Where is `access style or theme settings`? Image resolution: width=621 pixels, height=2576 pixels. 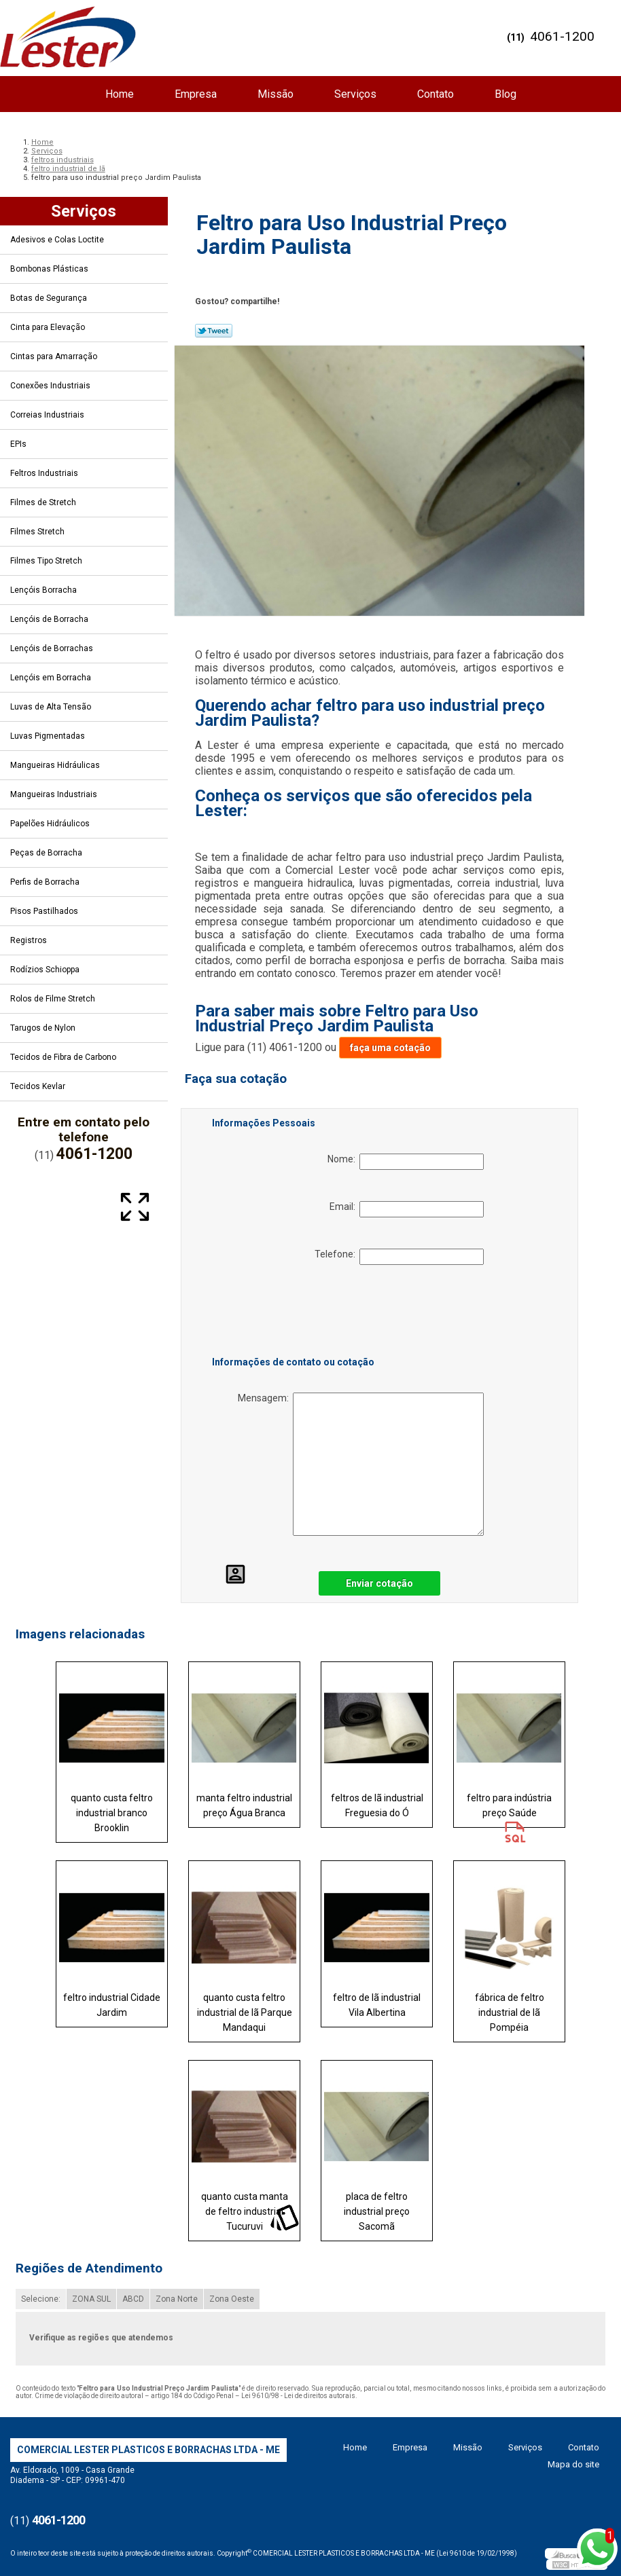
access style or theme settings is located at coordinates (285, 2217).